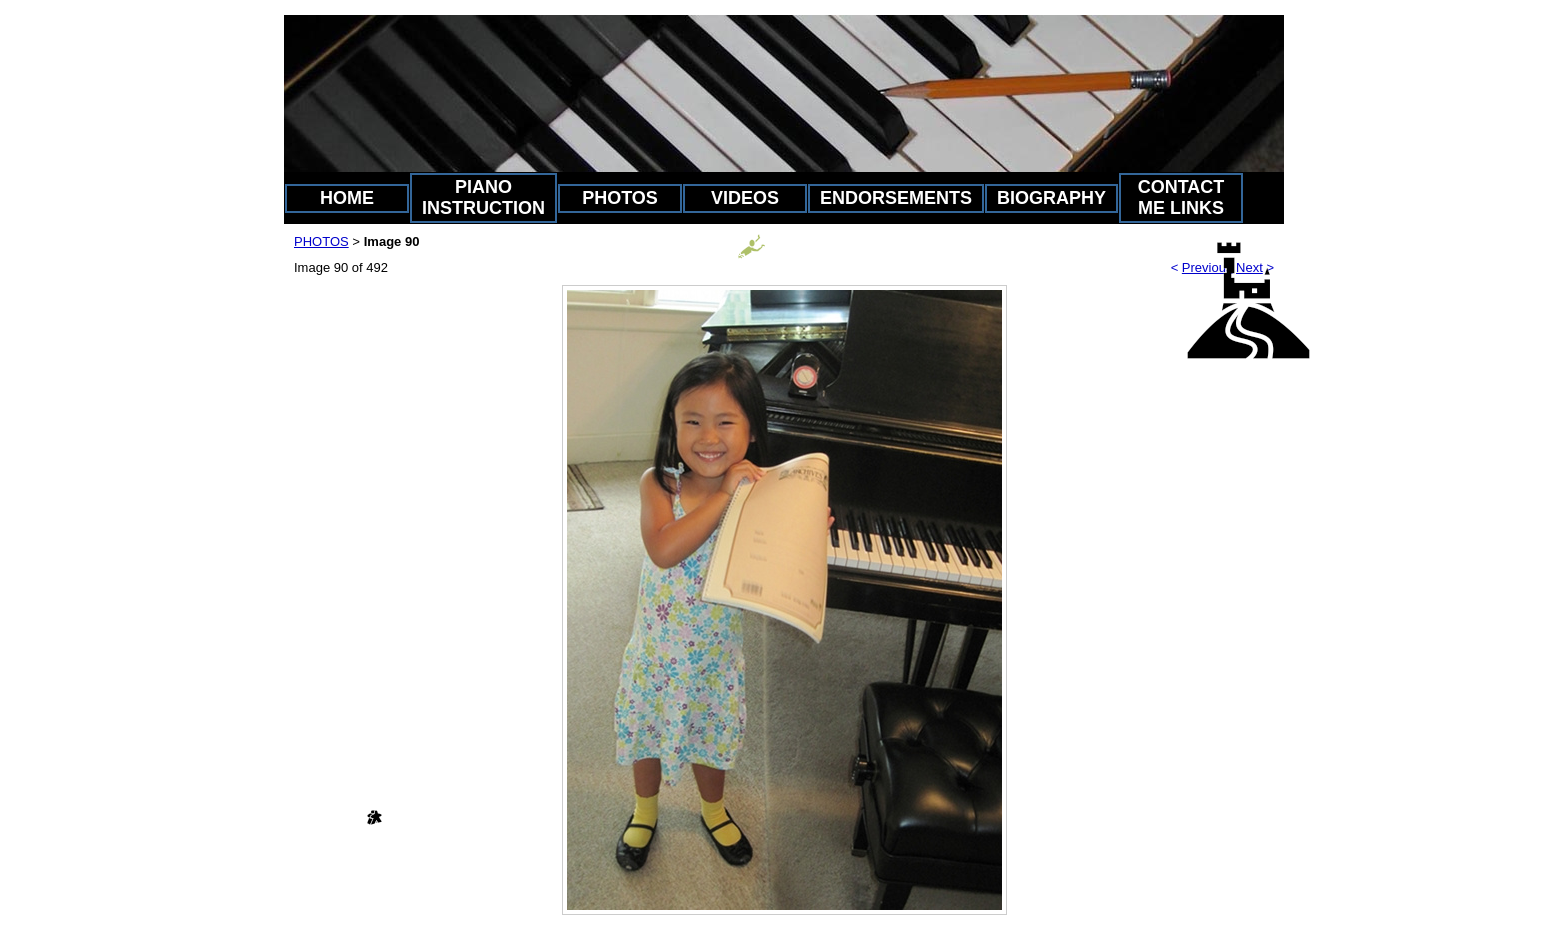 This screenshot has height=950, width=1568. I want to click on view castle or fortress location on map, so click(1248, 297).